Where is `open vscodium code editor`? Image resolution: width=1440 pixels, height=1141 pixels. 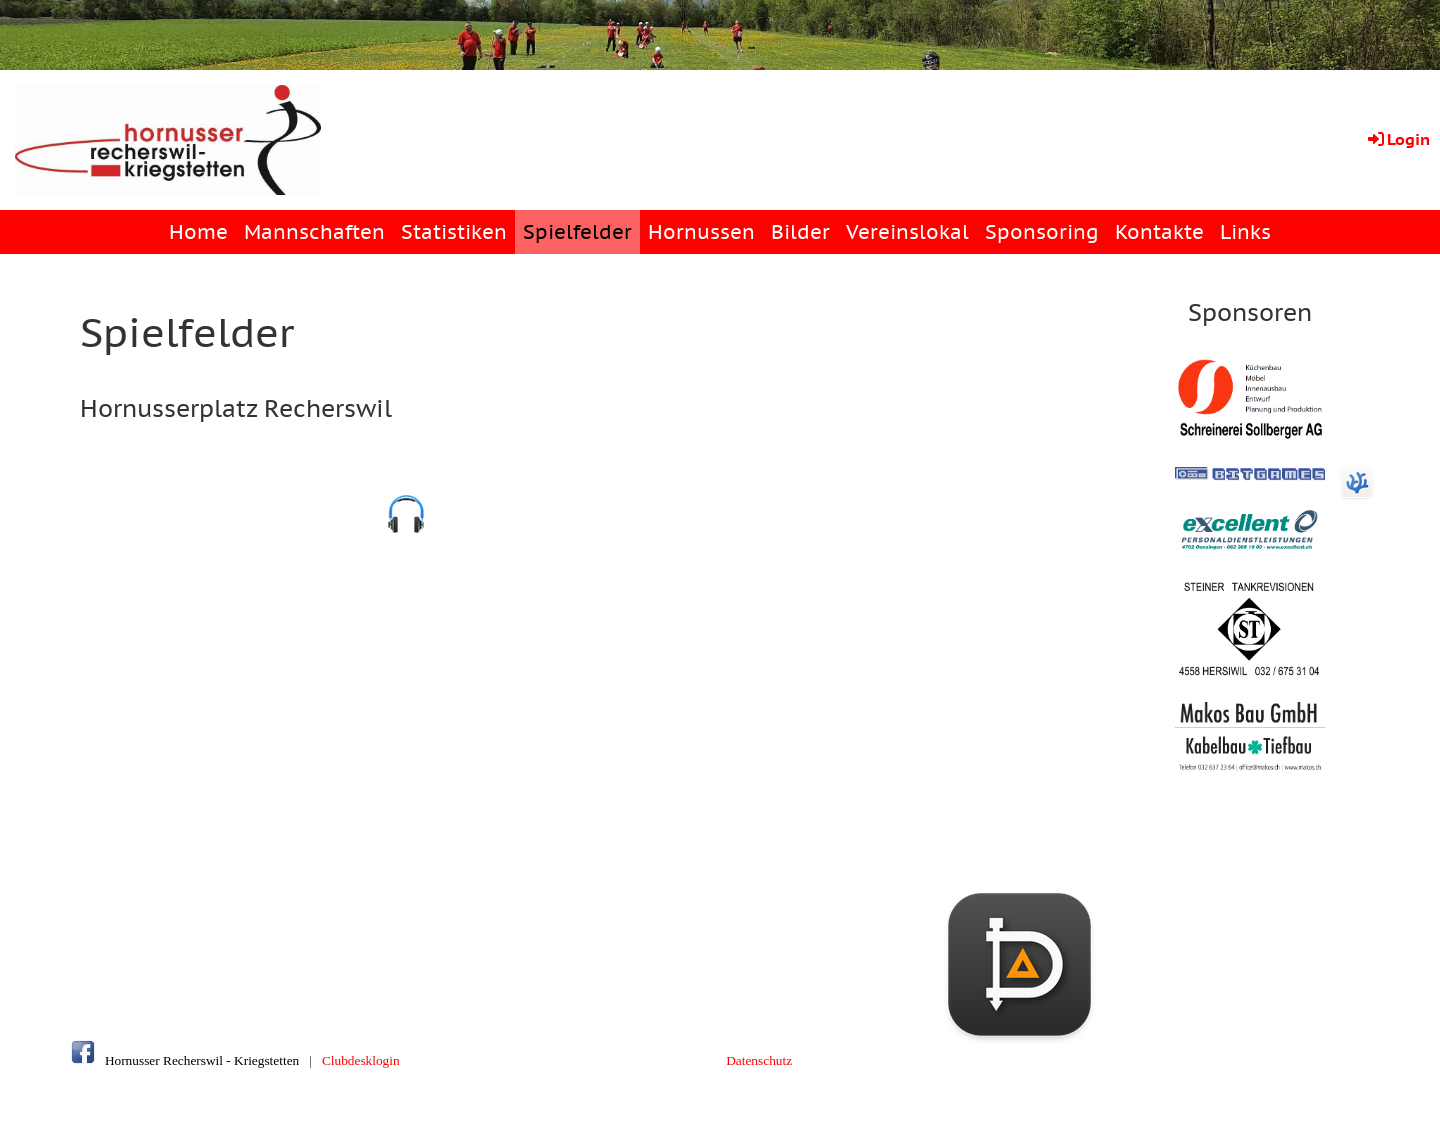
open vscodium code editor is located at coordinates (1357, 482).